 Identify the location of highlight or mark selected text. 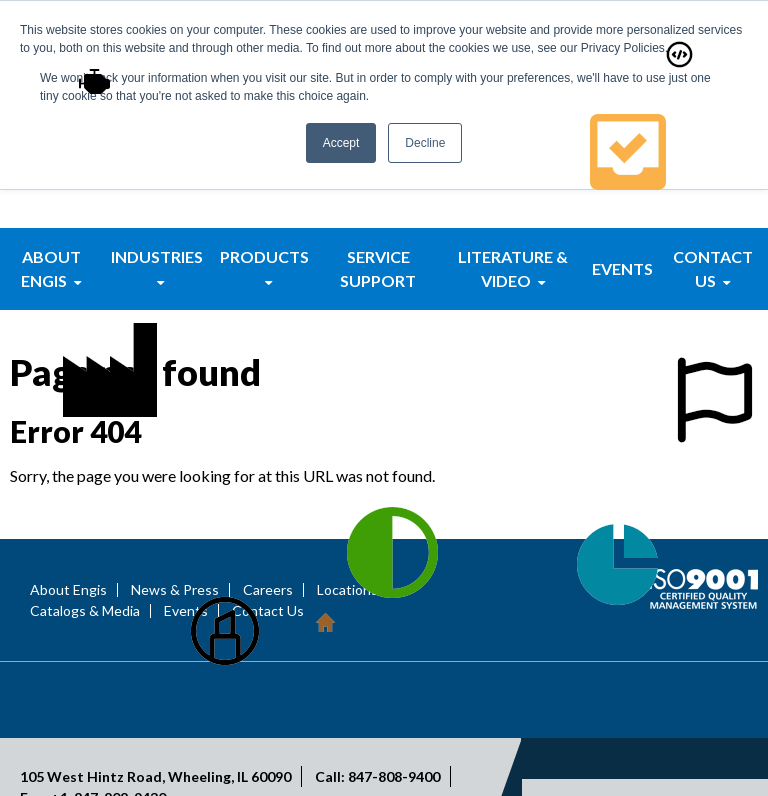
(225, 631).